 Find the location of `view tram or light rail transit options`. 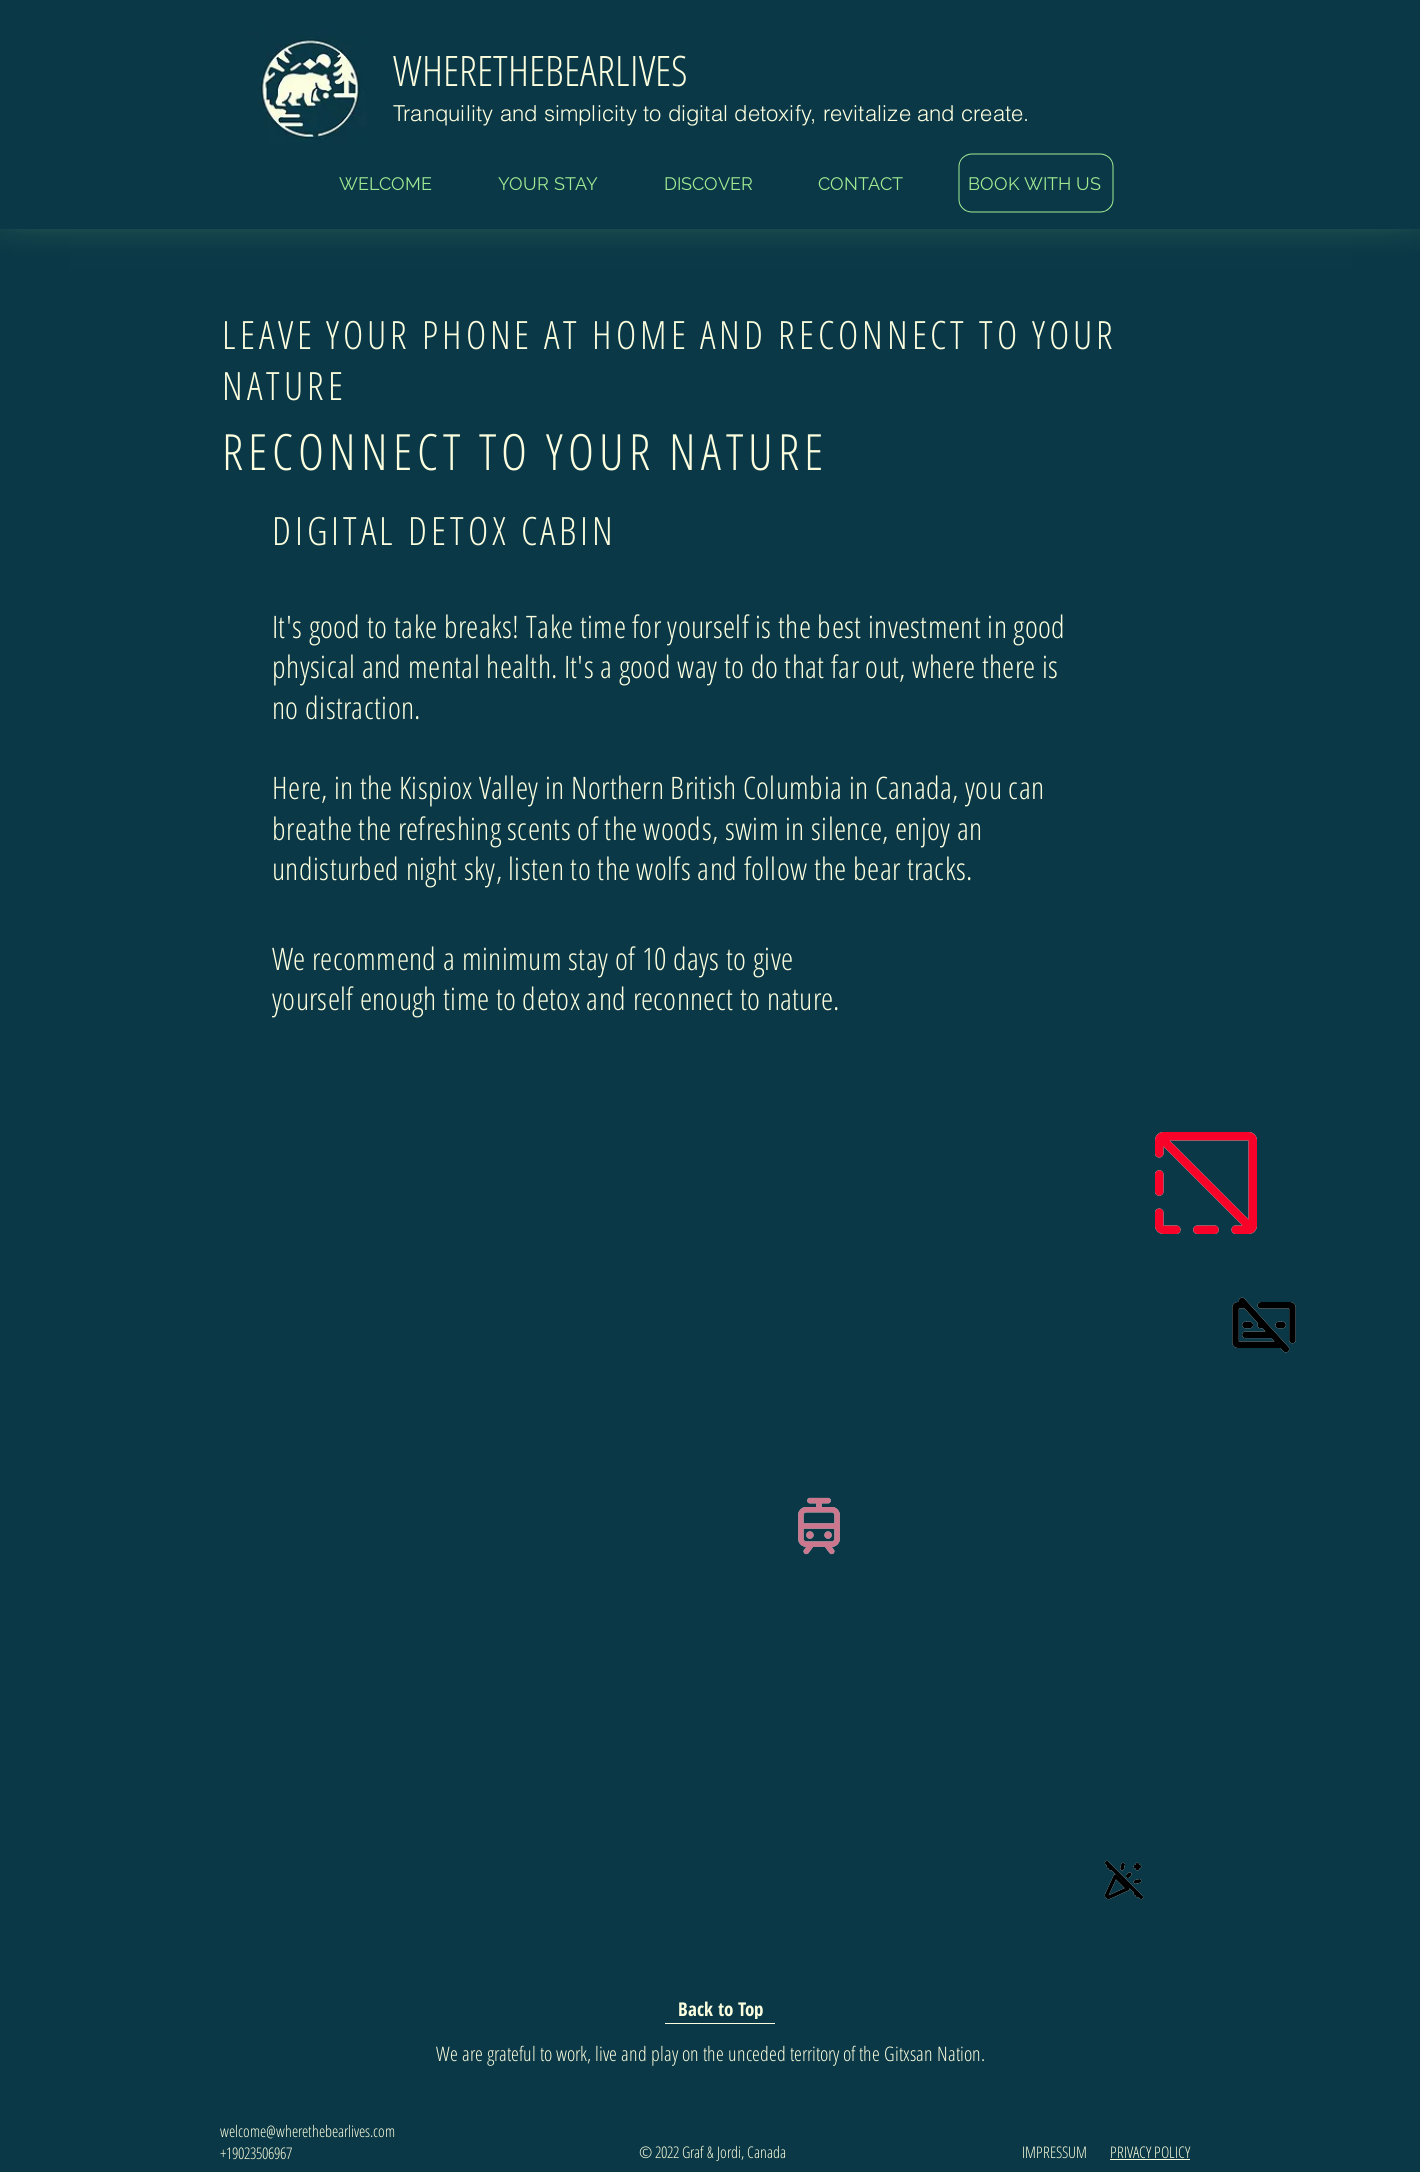

view tram or light rail transit options is located at coordinates (819, 1526).